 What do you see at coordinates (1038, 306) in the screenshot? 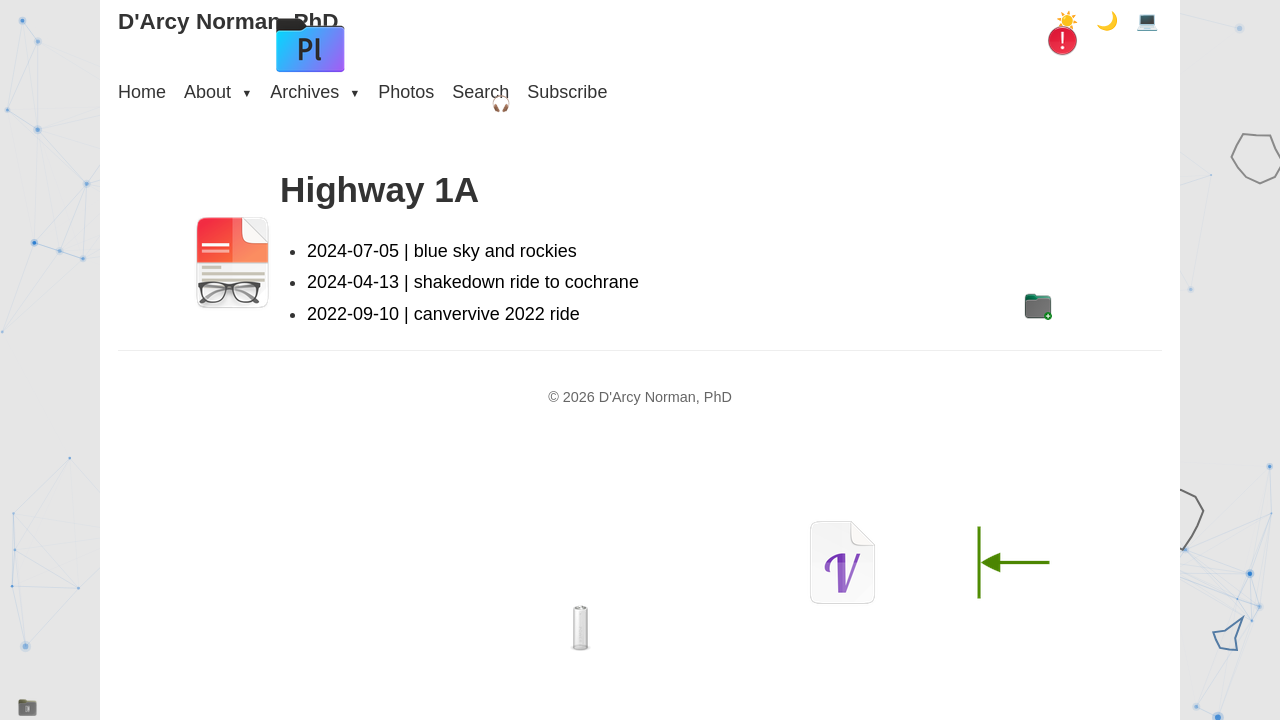
I see `create a new folder` at bounding box center [1038, 306].